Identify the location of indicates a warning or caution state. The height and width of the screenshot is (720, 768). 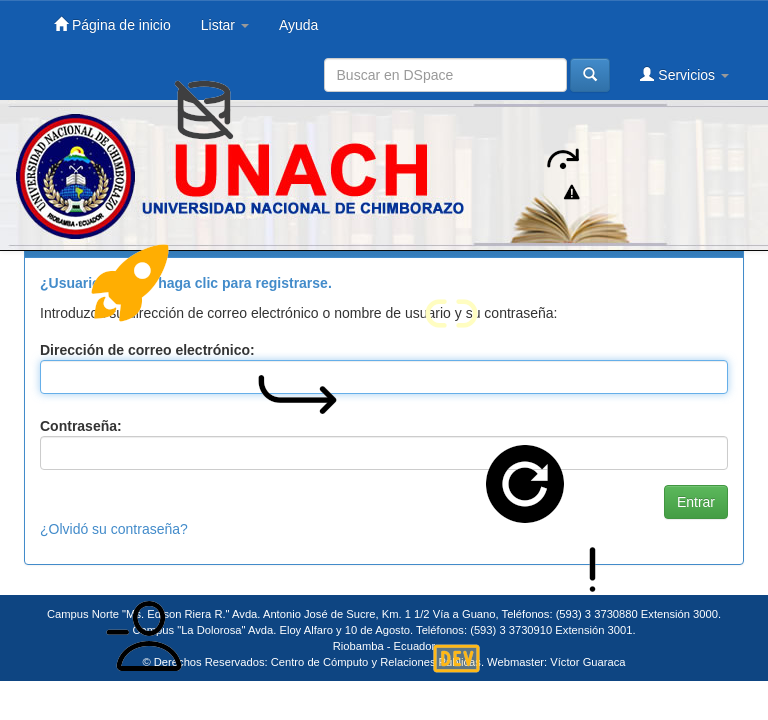
(572, 192).